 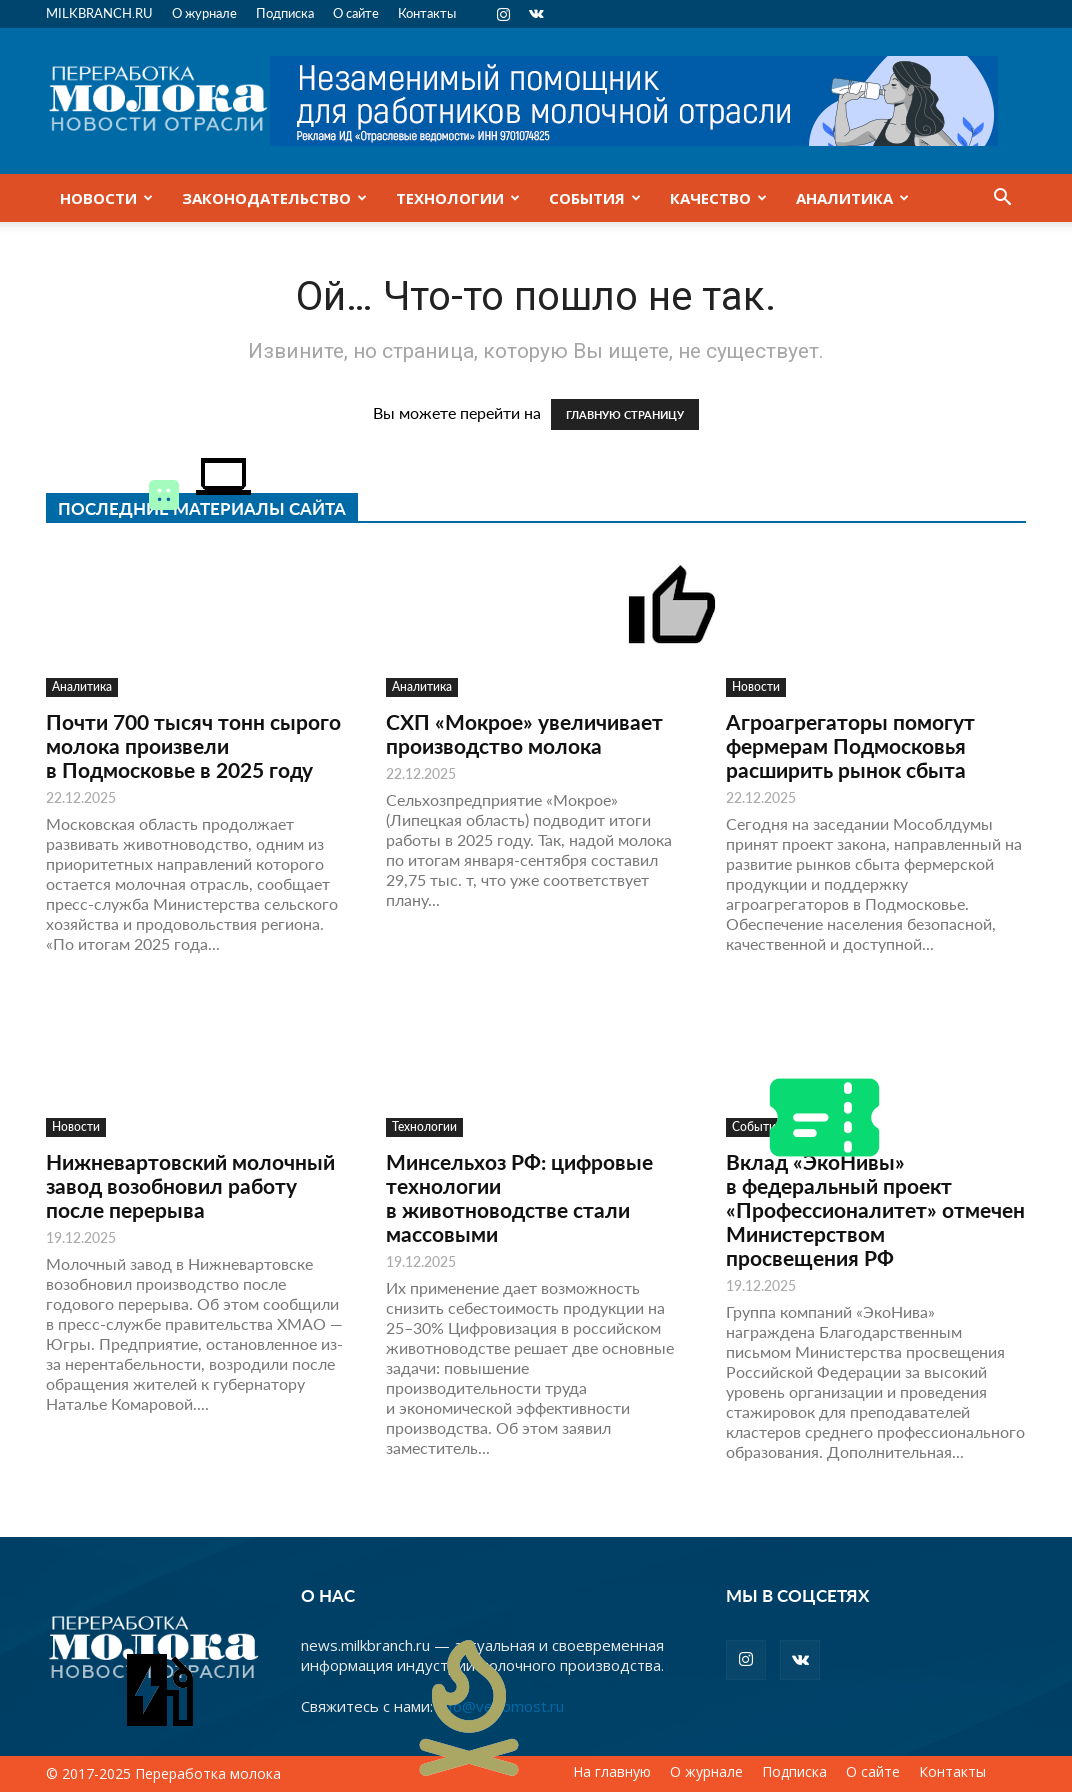 What do you see at coordinates (469, 1708) in the screenshot?
I see `start a campfire or outdoor activity mode` at bounding box center [469, 1708].